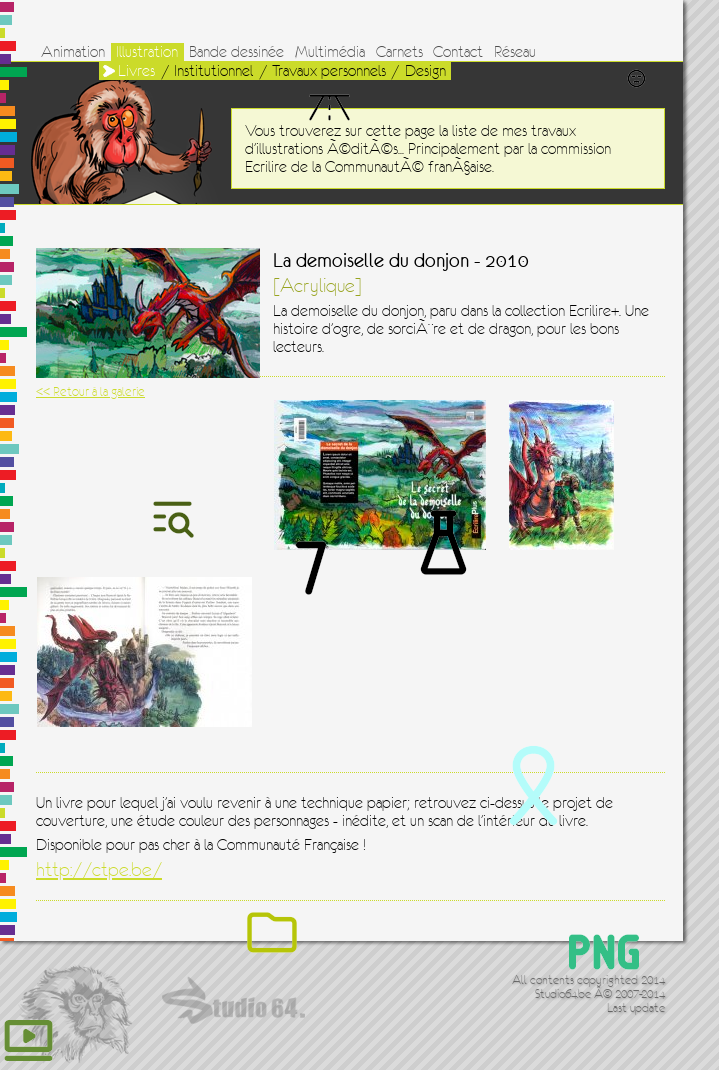 The image size is (719, 1070). What do you see at coordinates (443, 542) in the screenshot?
I see `access science or laboratory features` at bounding box center [443, 542].